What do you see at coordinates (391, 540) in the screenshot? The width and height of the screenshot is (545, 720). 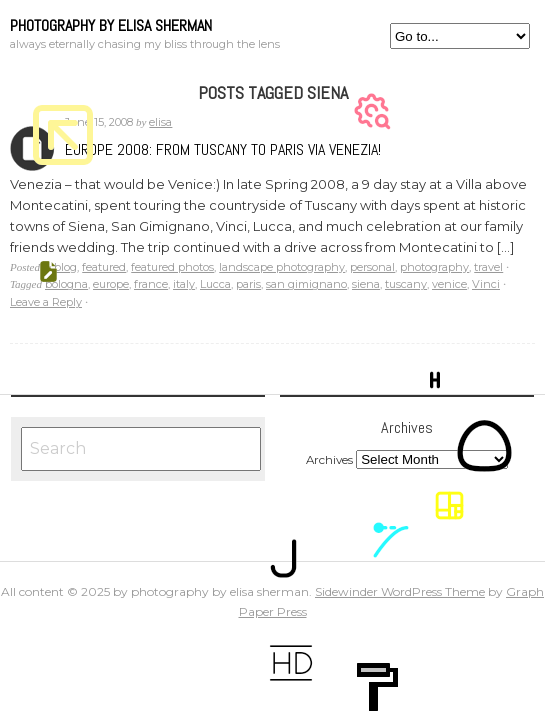 I see `adjust animation easing curve` at bounding box center [391, 540].